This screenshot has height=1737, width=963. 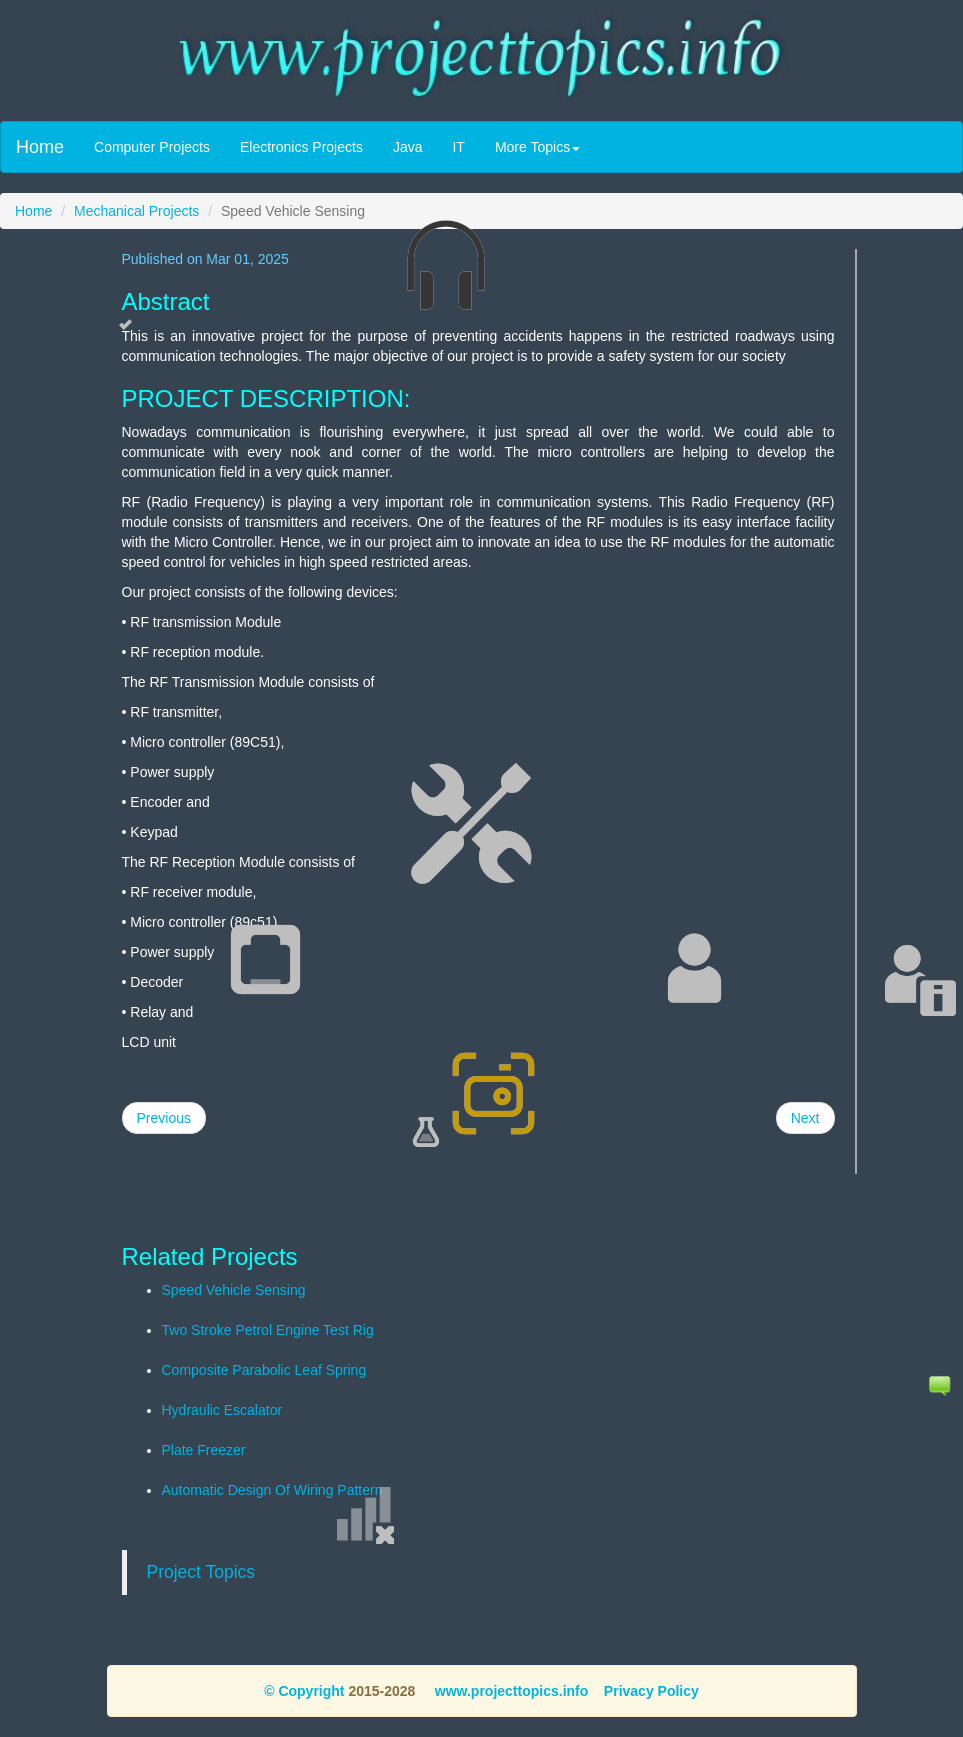 I want to click on indicates no cellular network connection, so click(x=365, y=1515).